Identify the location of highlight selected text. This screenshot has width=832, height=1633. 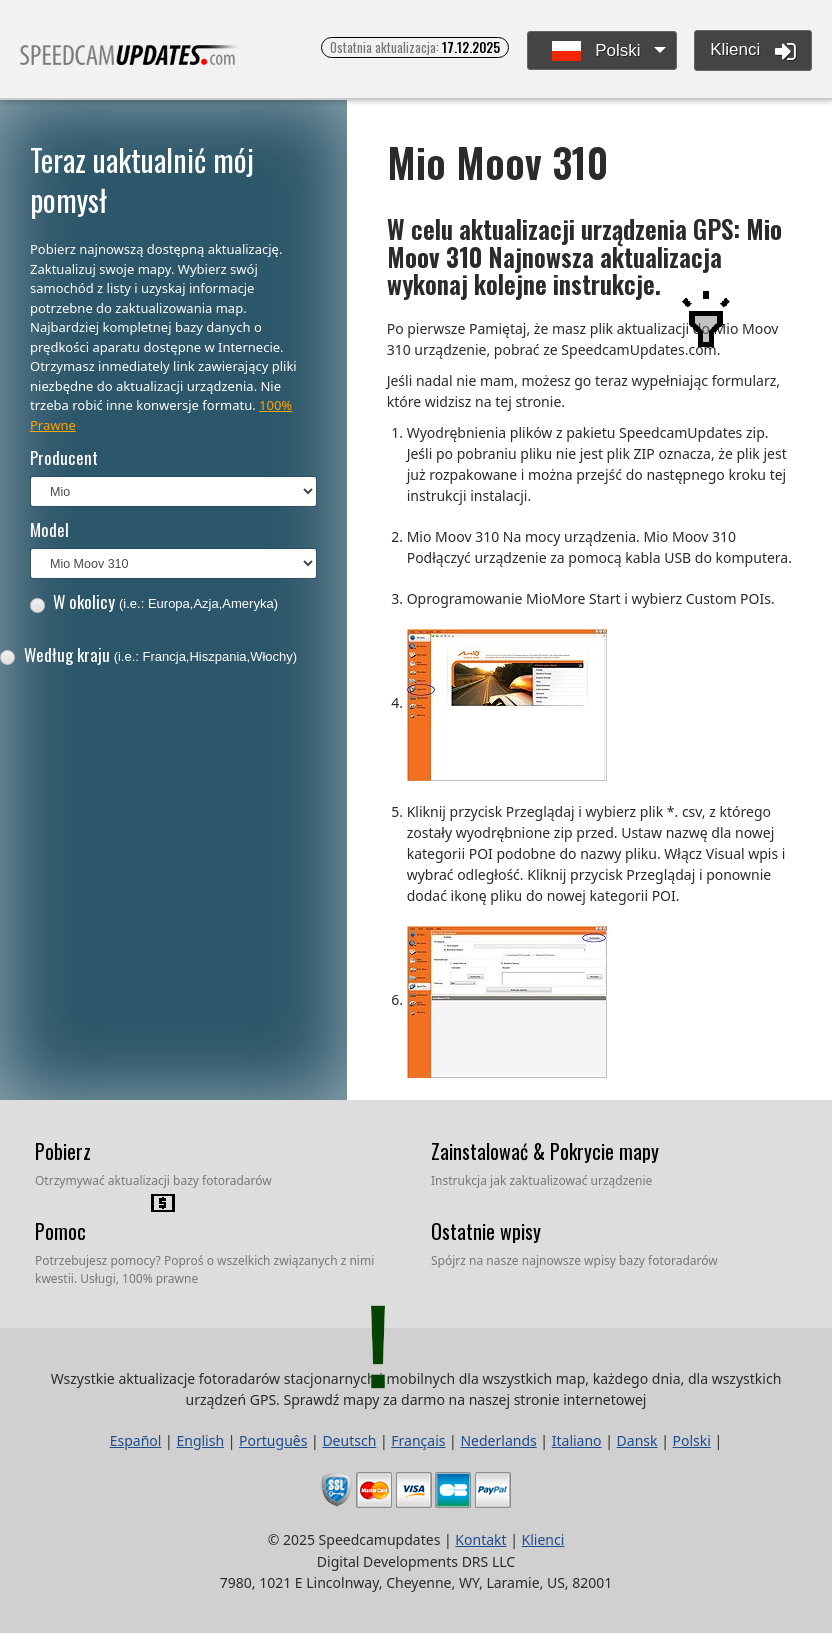
(706, 319).